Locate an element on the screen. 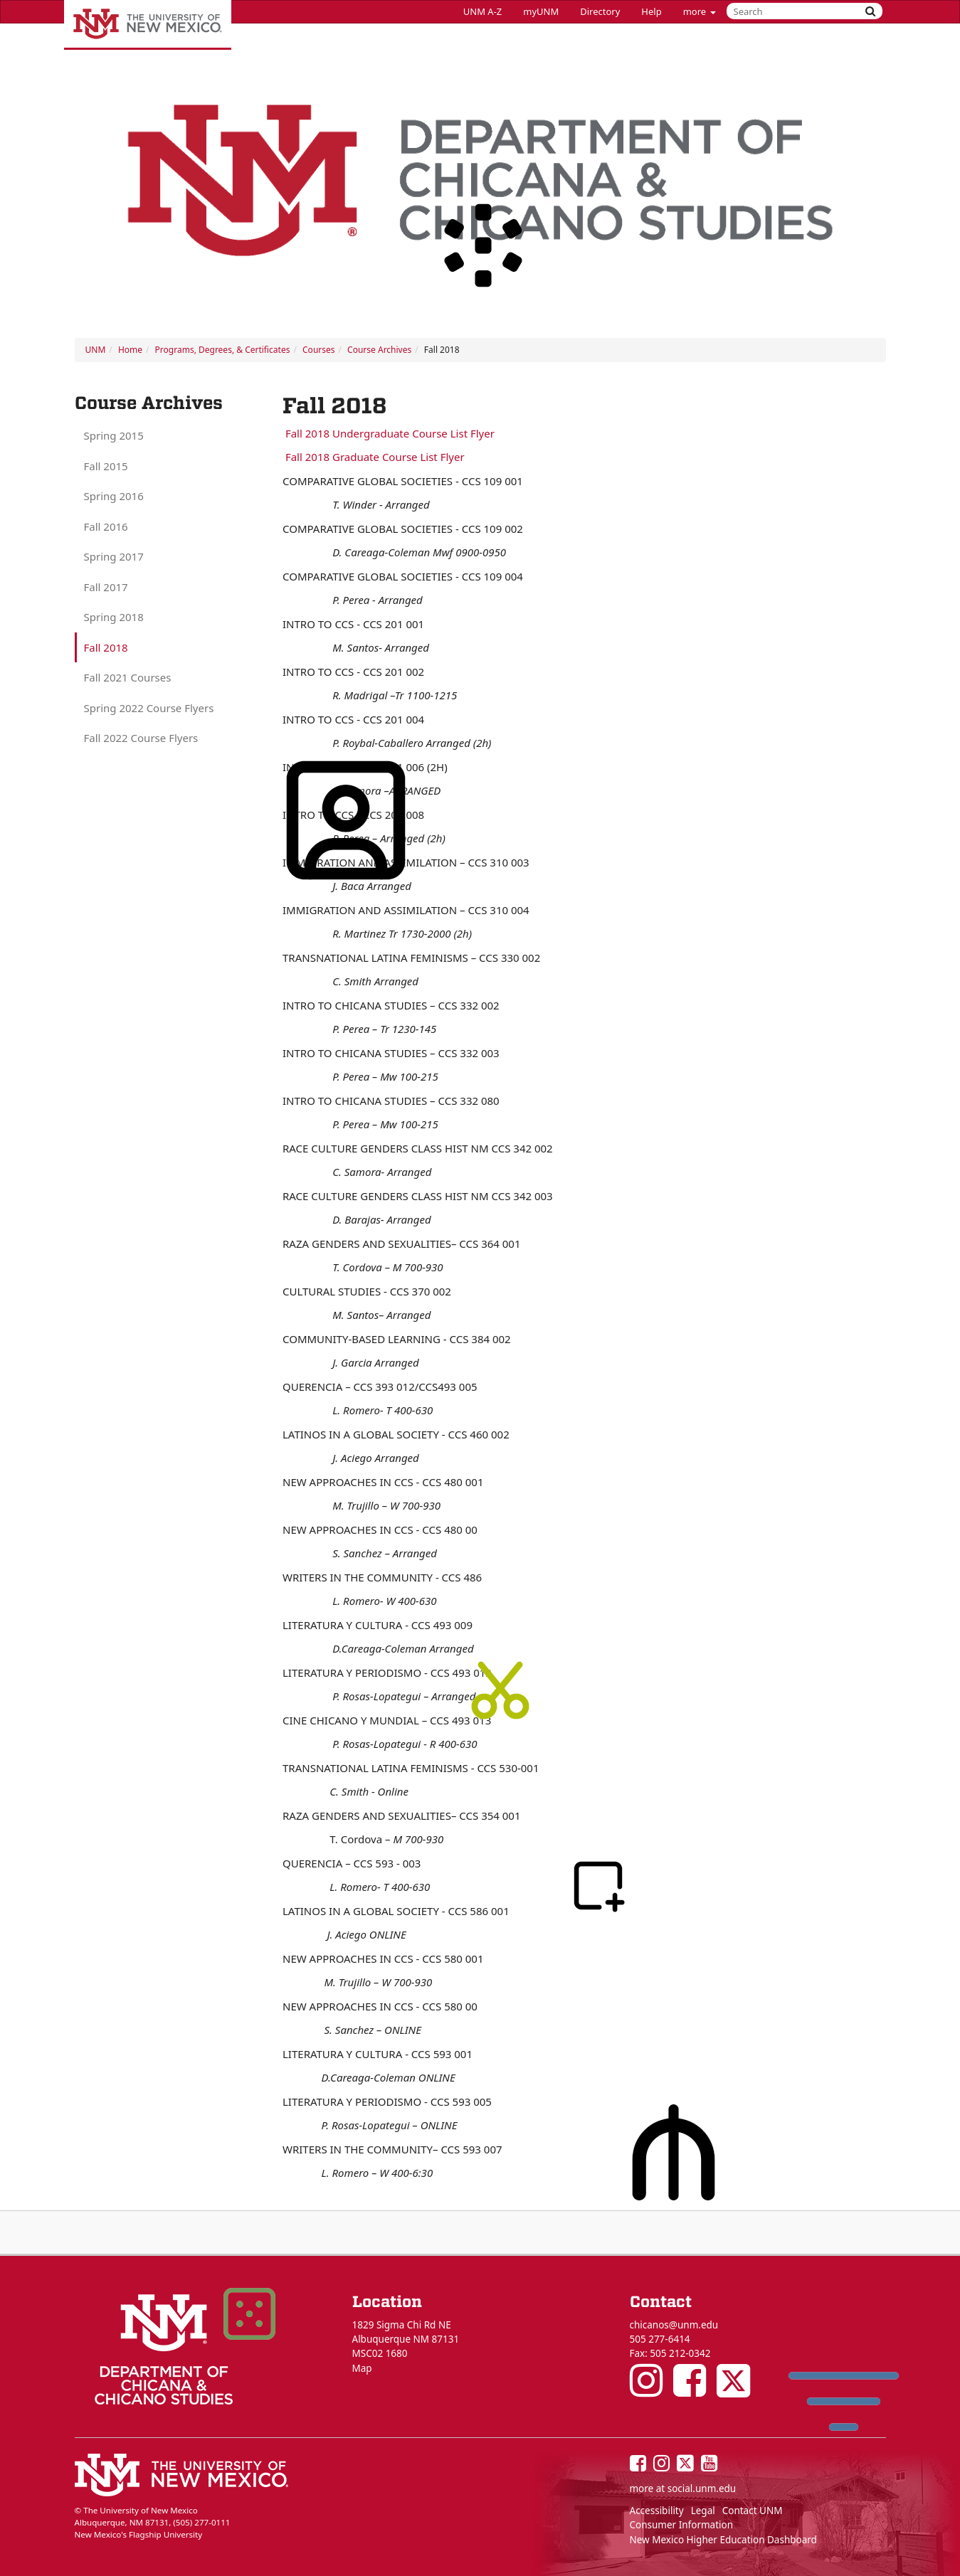 The height and width of the screenshot is (2576, 960). indicates azerbaijani manat currency is located at coordinates (673, 2152).